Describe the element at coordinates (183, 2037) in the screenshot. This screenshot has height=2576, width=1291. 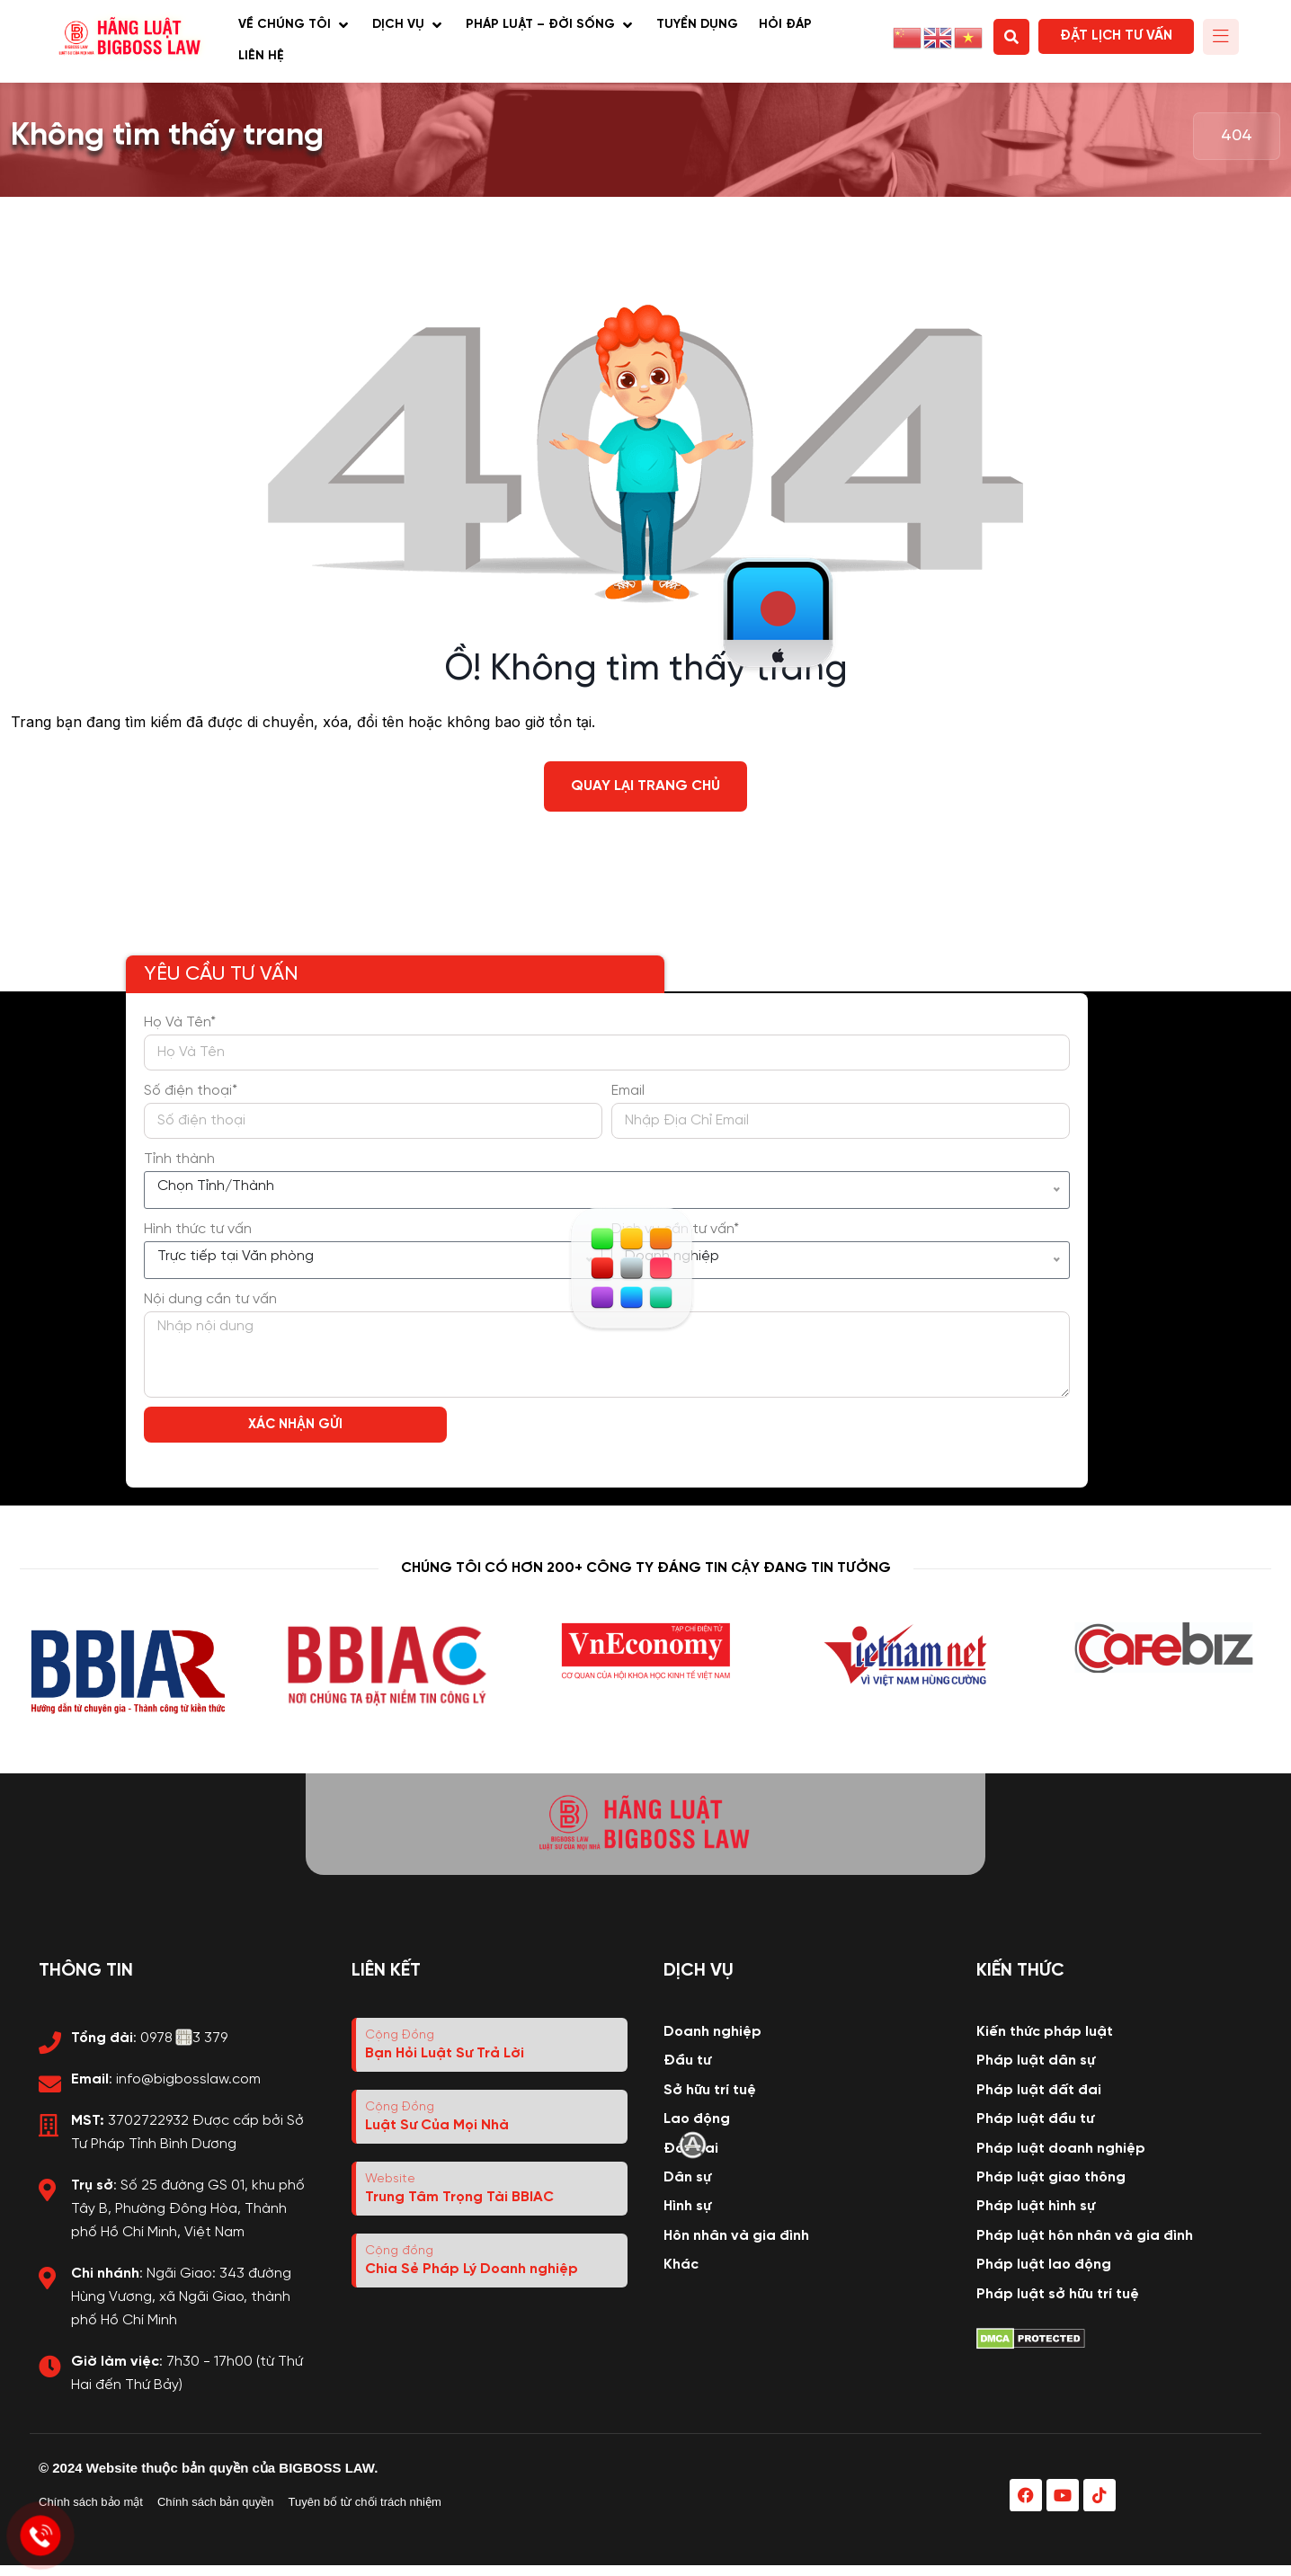
I see `open the sudoku puzzle game` at that location.